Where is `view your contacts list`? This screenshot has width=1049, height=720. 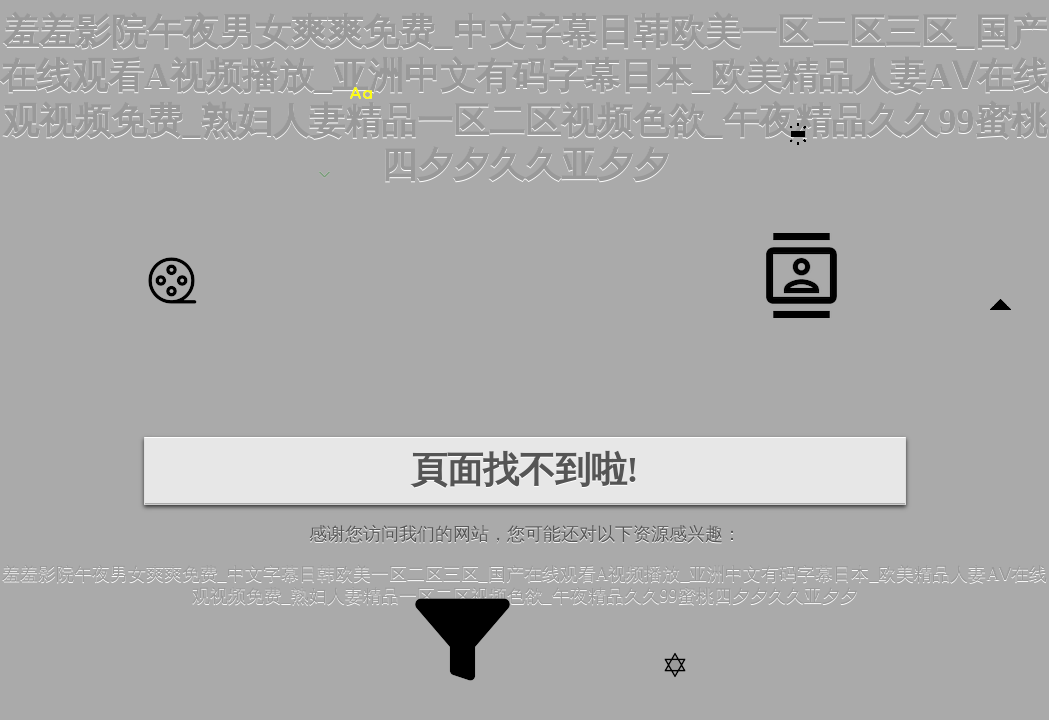
view your contacts list is located at coordinates (801, 275).